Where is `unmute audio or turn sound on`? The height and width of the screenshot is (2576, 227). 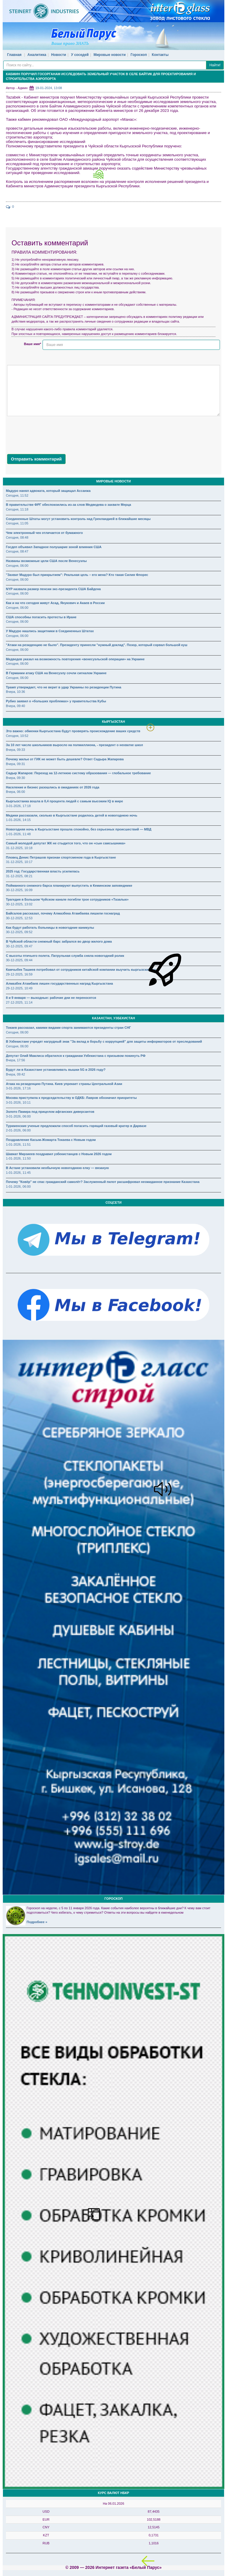
unmute audio or turn sound on is located at coordinates (163, 1489).